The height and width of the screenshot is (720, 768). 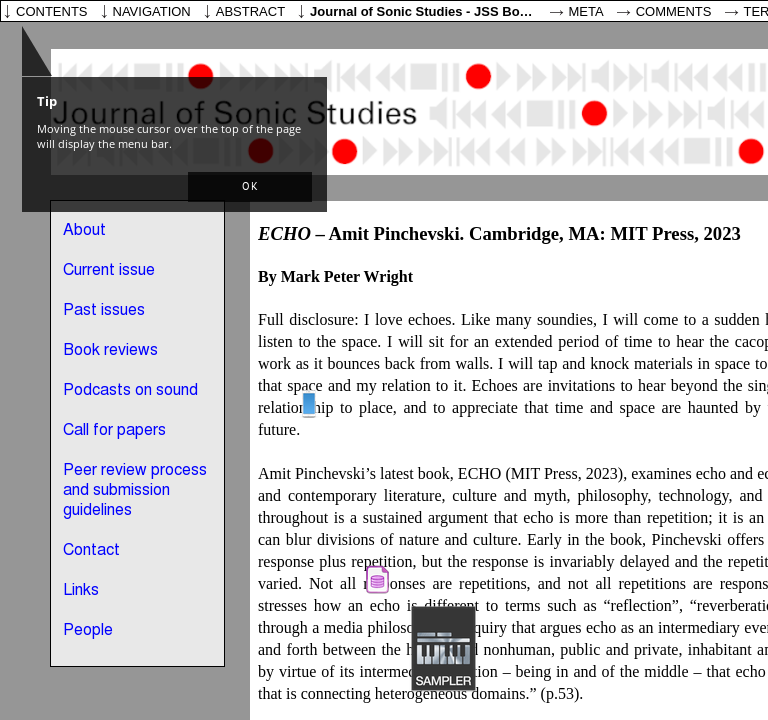 I want to click on open a database template file, so click(x=377, y=579).